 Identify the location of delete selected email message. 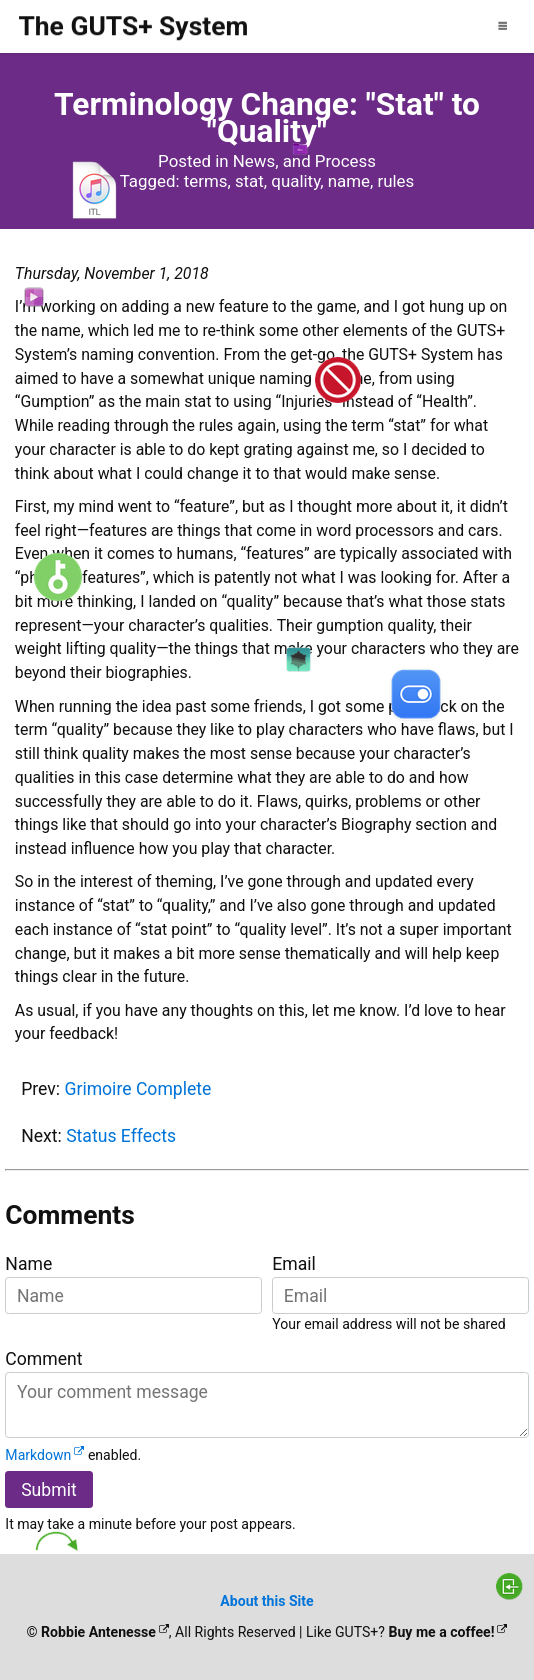
(338, 380).